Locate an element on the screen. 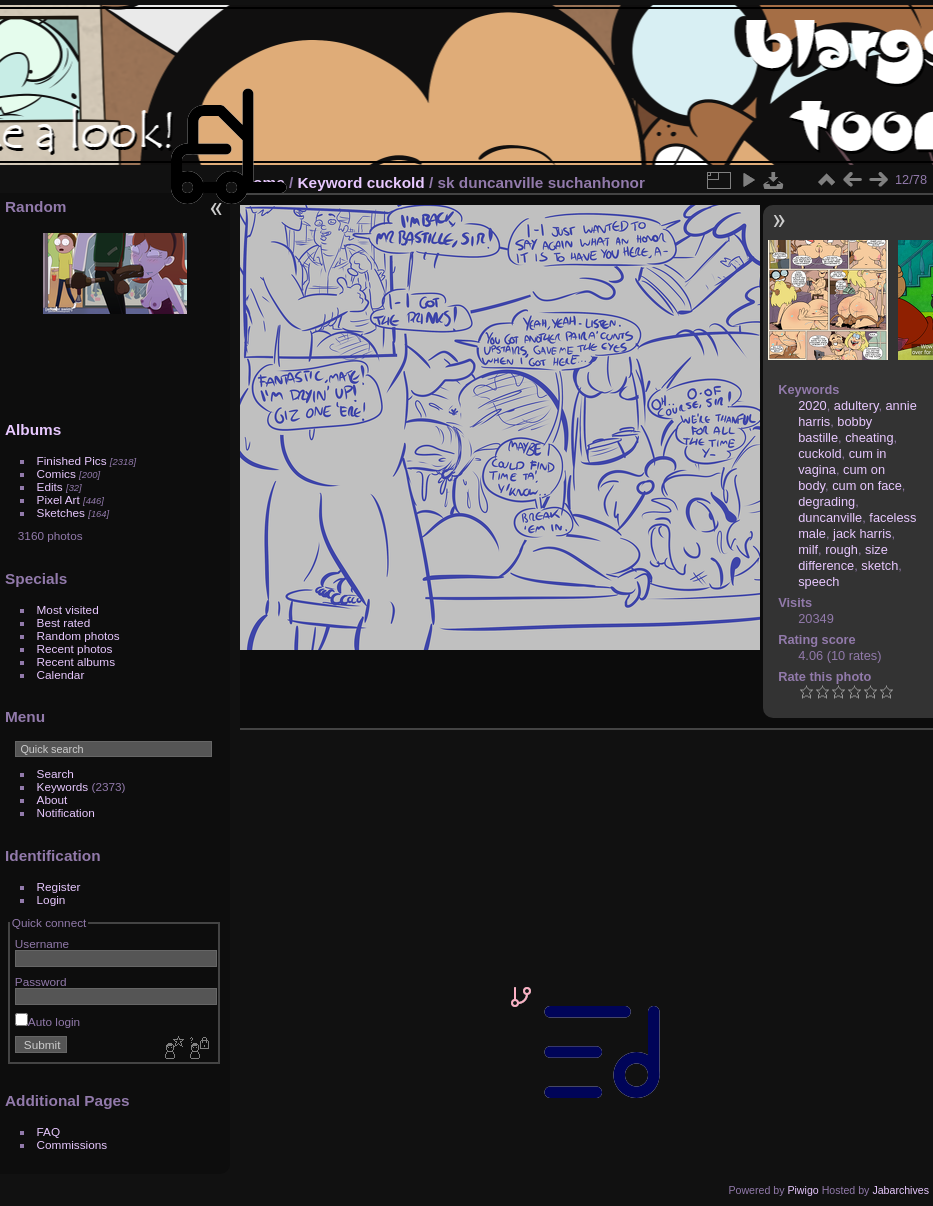 The width and height of the screenshot is (933, 1206). view or manage git branches is located at coordinates (521, 997).